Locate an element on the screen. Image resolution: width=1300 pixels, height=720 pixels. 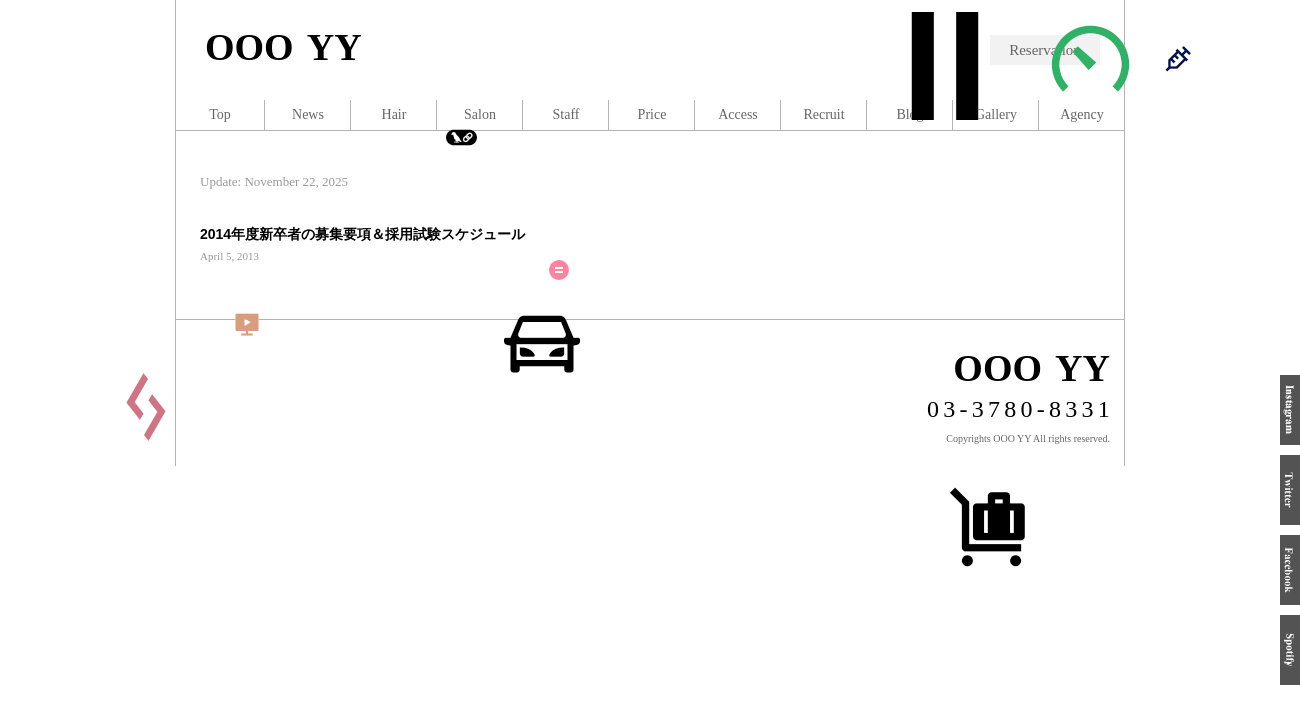
view car or vehicle location is located at coordinates (542, 341).